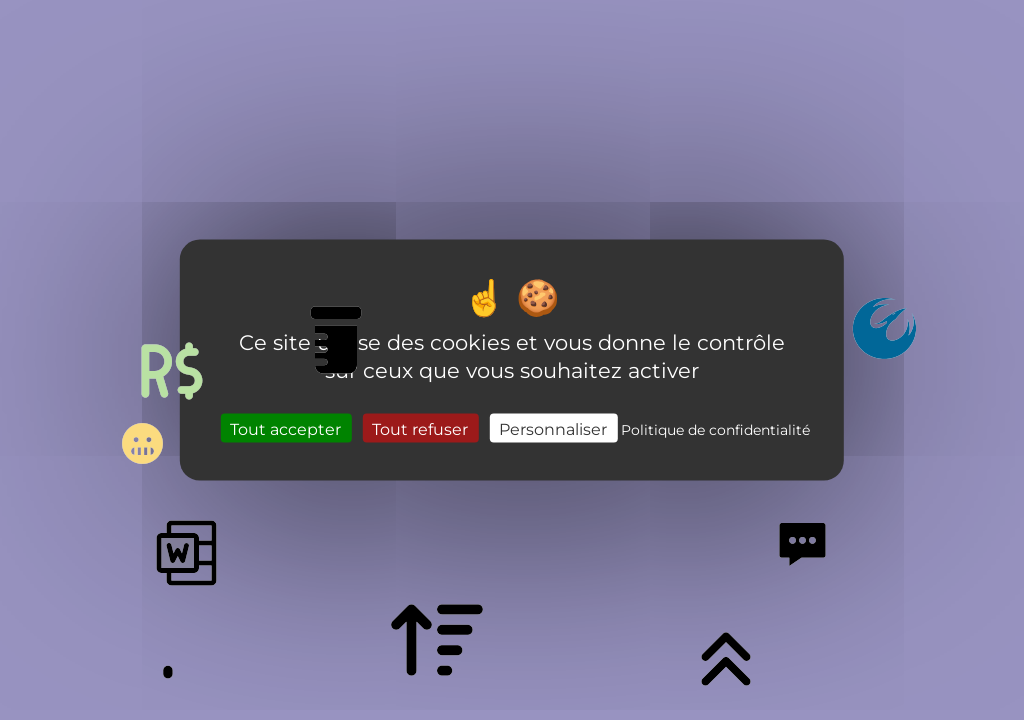 This screenshot has height=720, width=1024. I want to click on sort items in ascending order, so click(437, 640).